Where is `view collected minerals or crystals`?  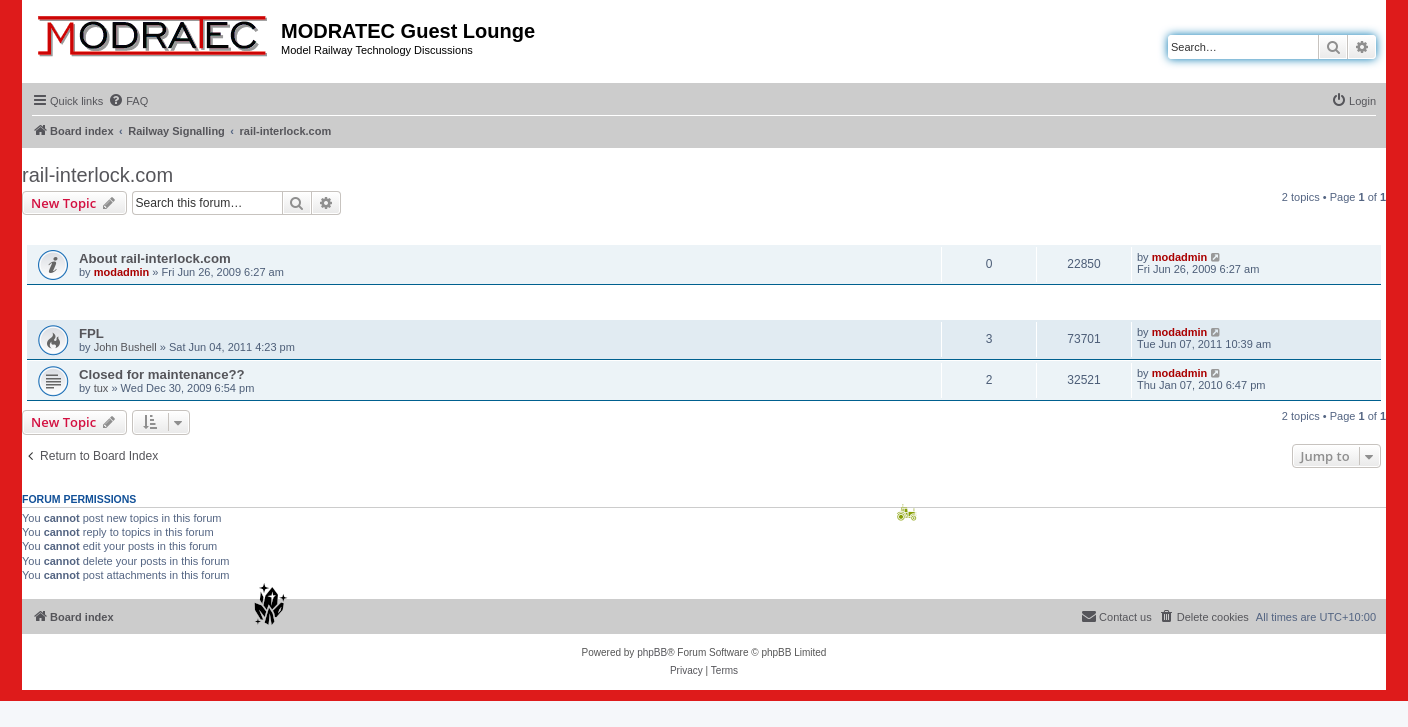 view collected minerals or crystals is located at coordinates (271, 604).